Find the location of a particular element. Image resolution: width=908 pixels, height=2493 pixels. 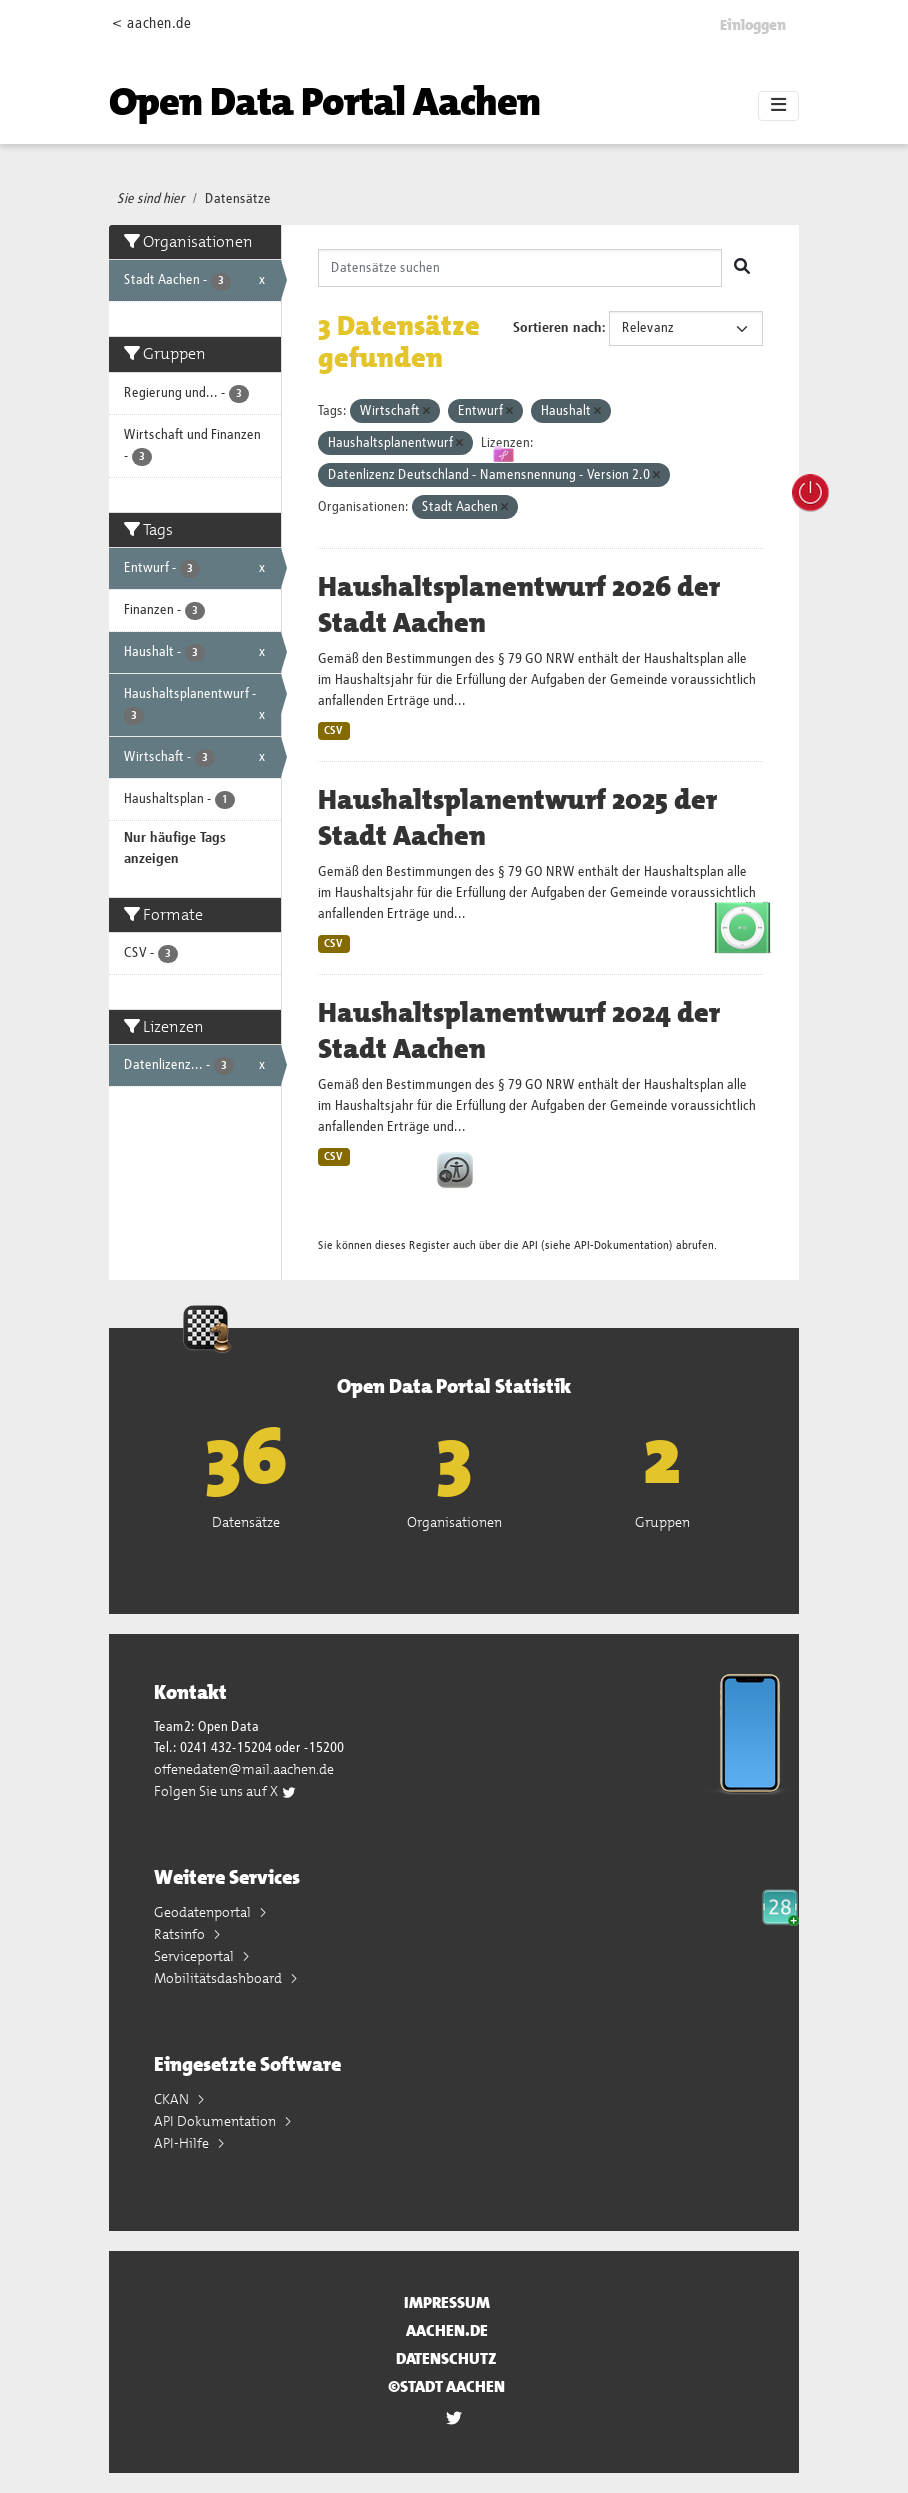

iPhone XR device icon is located at coordinates (750, 1735).